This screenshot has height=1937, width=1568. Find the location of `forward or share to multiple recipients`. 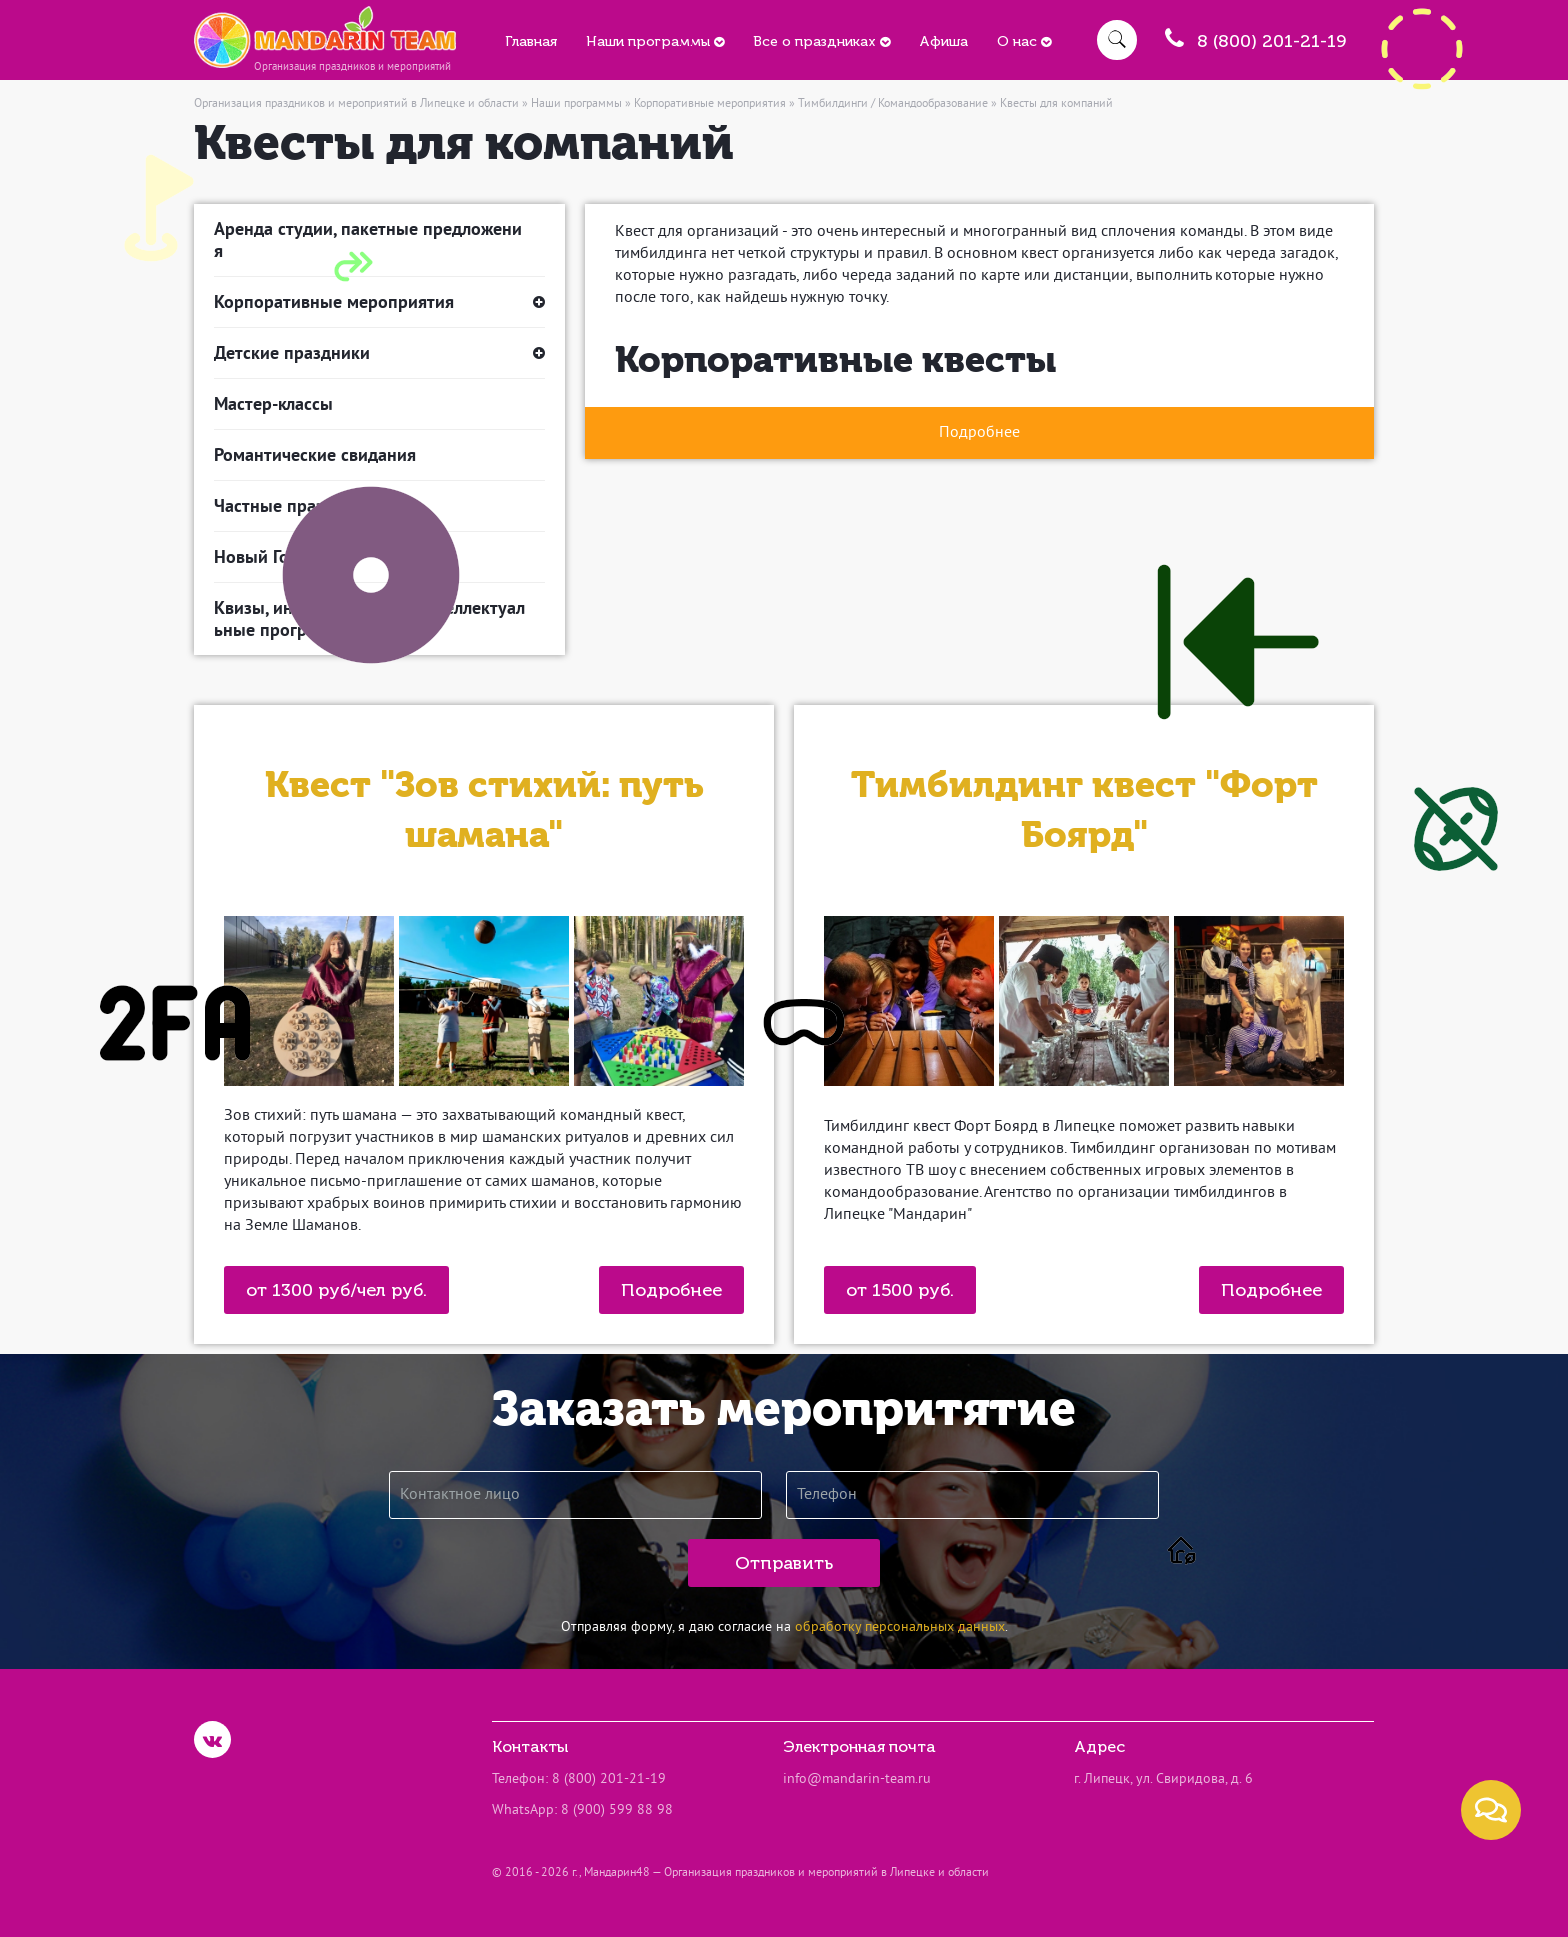

forward or share to multiple recipients is located at coordinates (353, 266).